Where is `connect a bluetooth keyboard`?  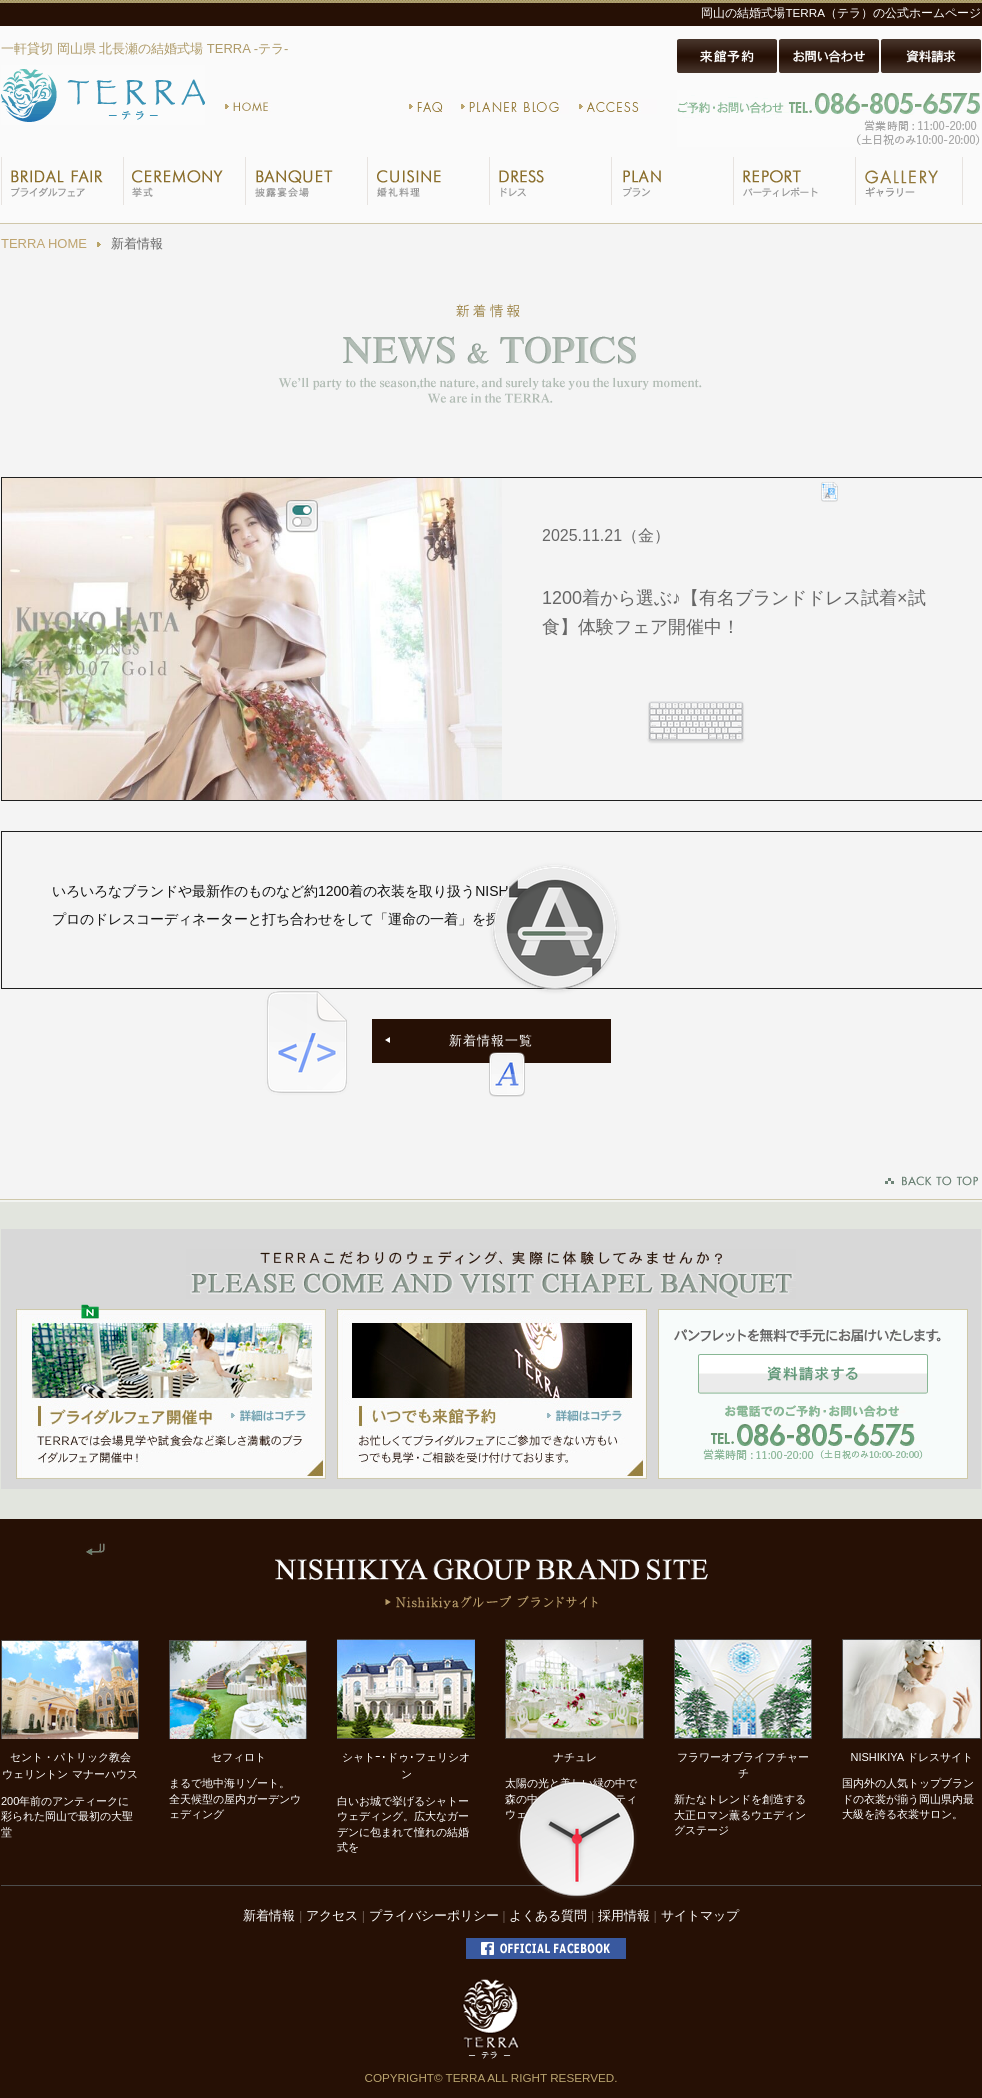
connect a bluetooth keyboard is located at coordinates (696, 721).